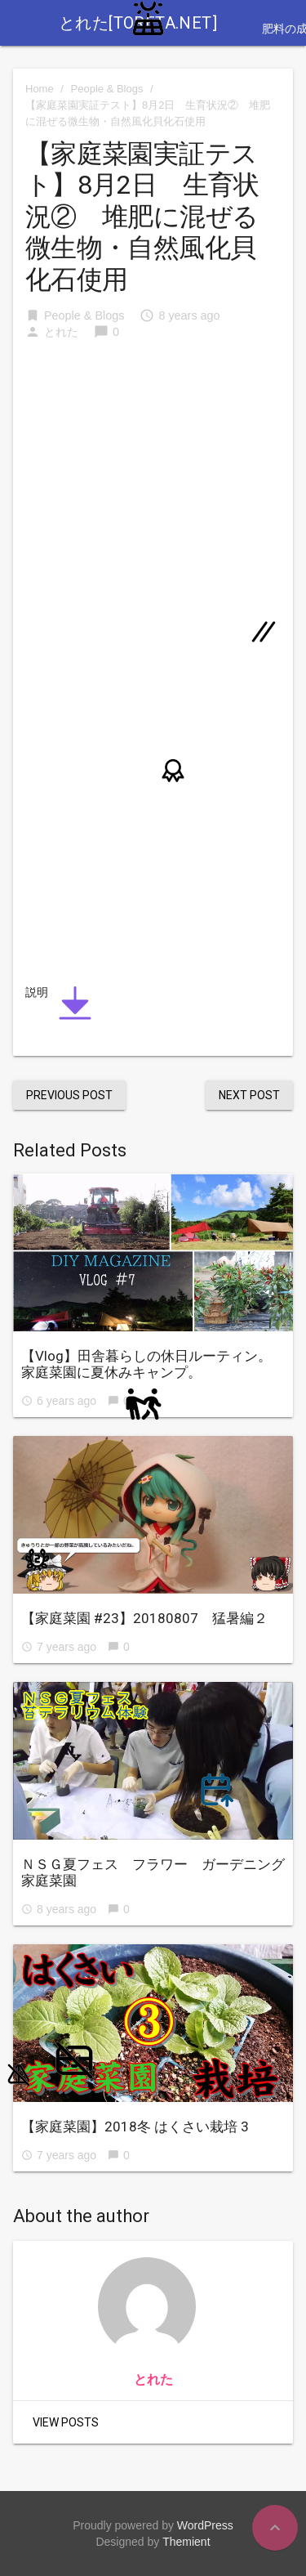 The image size is (306, 2576). I want to click on access solar energy settings, so click(148, 19).